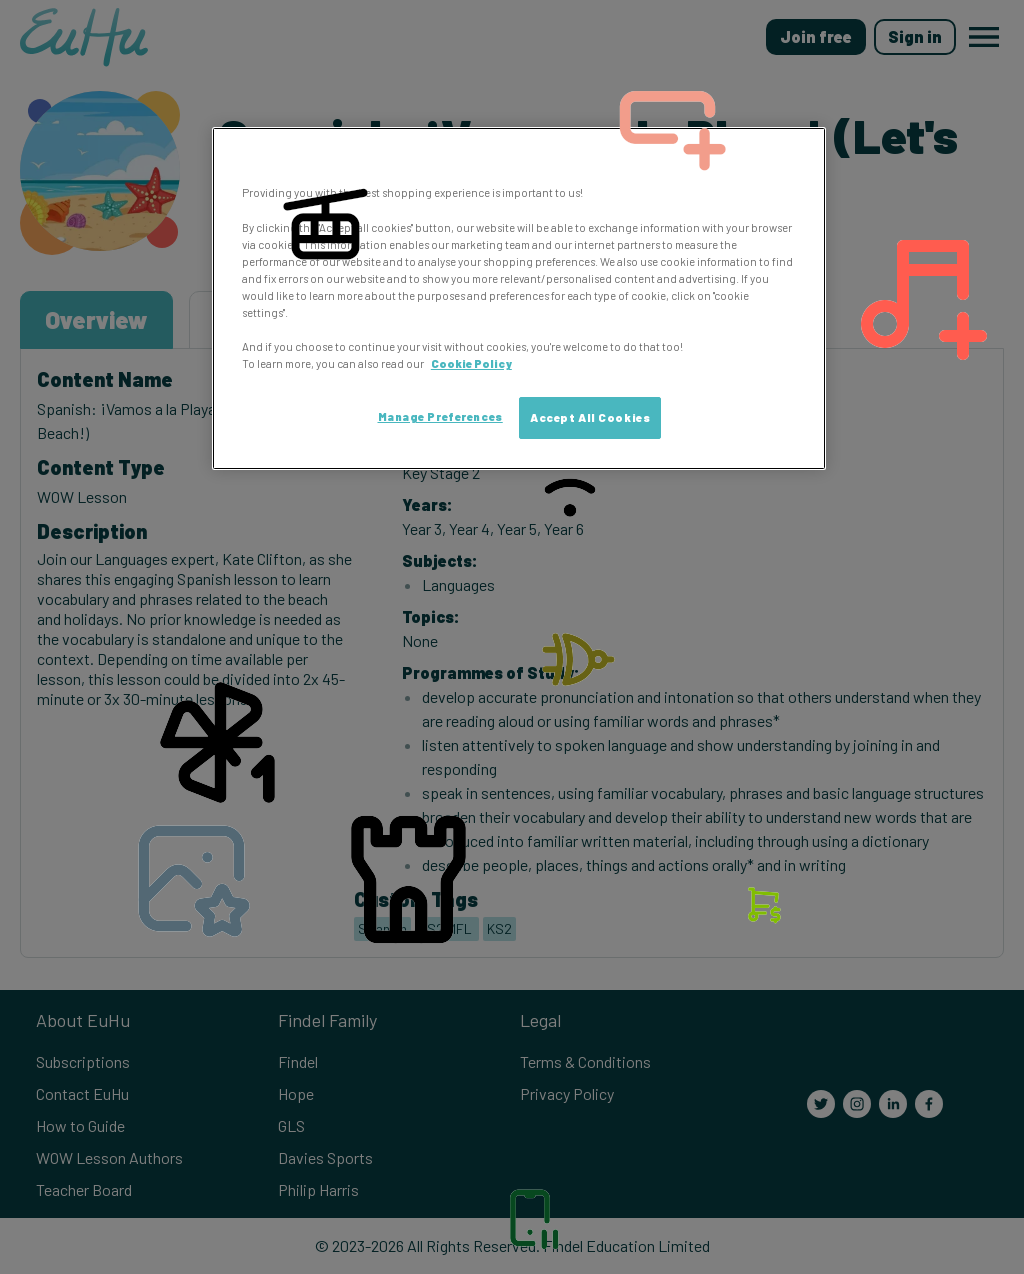 The width and height of the screenshot is (1024, 1274). I want to click on indicates weak wifi signal strength, so click(570, 470).